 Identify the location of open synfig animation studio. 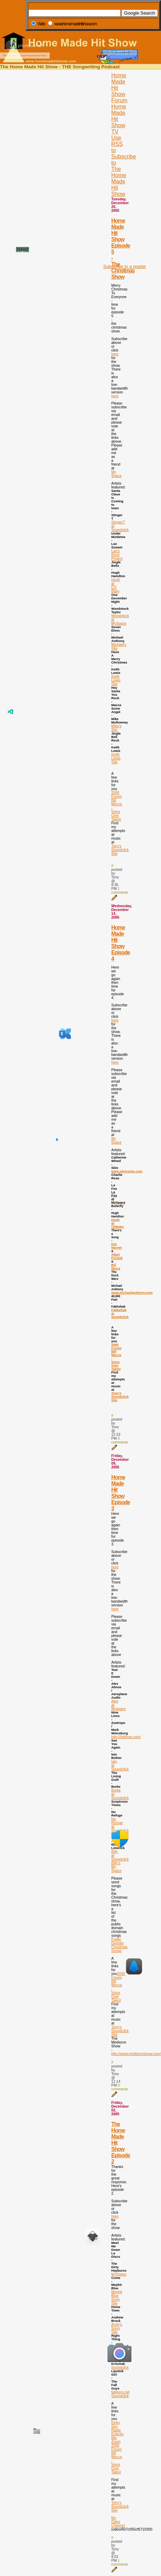
(134, 1966).